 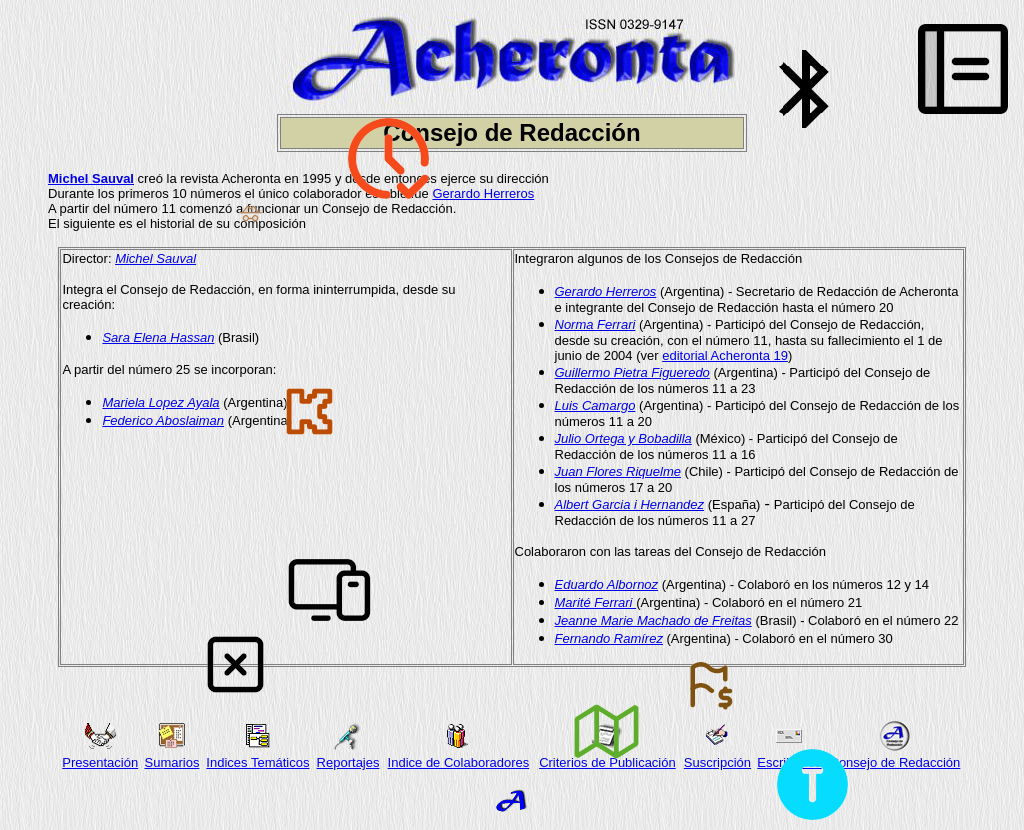 What do you see at coordinates (309, 411) in the screenshot?
I see `visit kick streaming platform` at bounding box center [309, 411].